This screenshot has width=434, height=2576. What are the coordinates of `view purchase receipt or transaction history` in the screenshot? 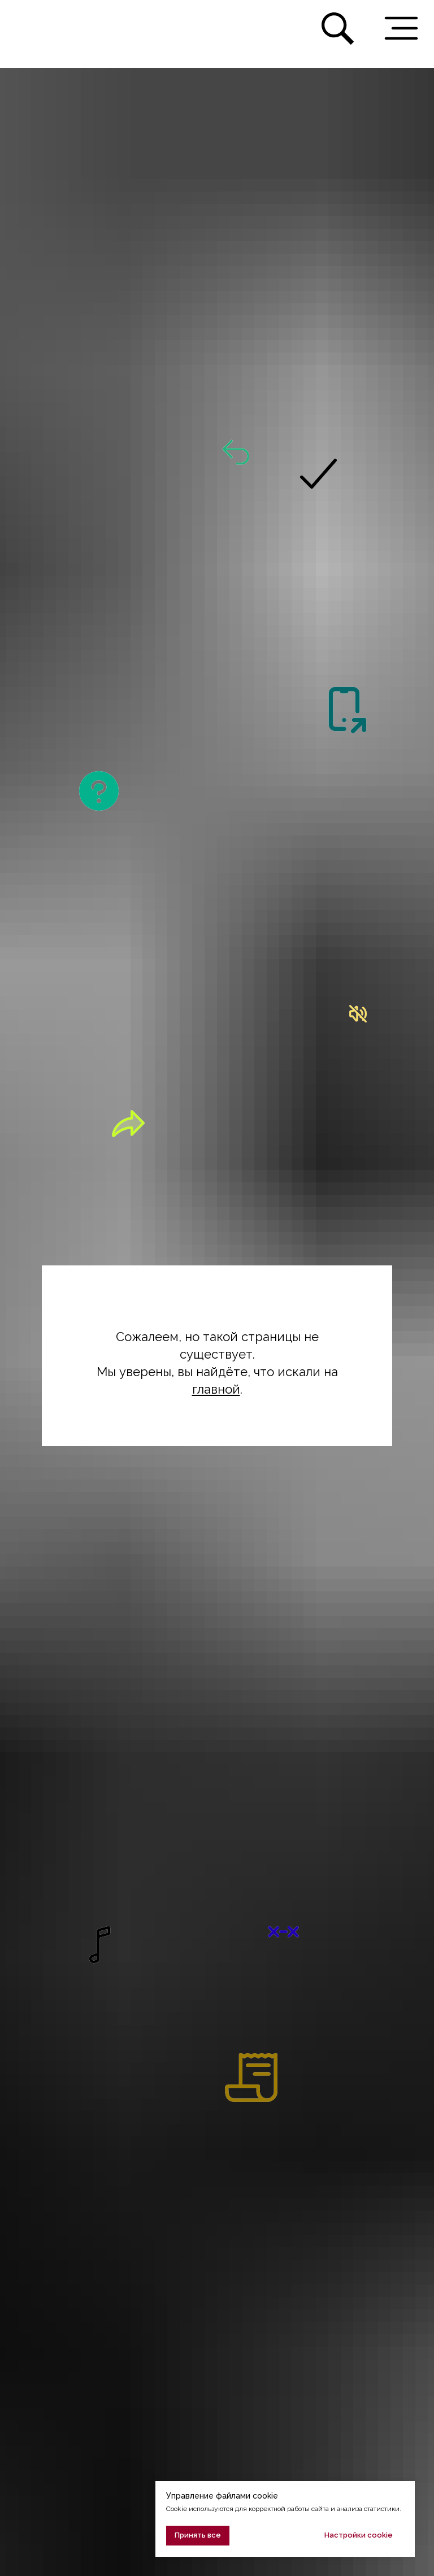 It's located at (251, 2077).